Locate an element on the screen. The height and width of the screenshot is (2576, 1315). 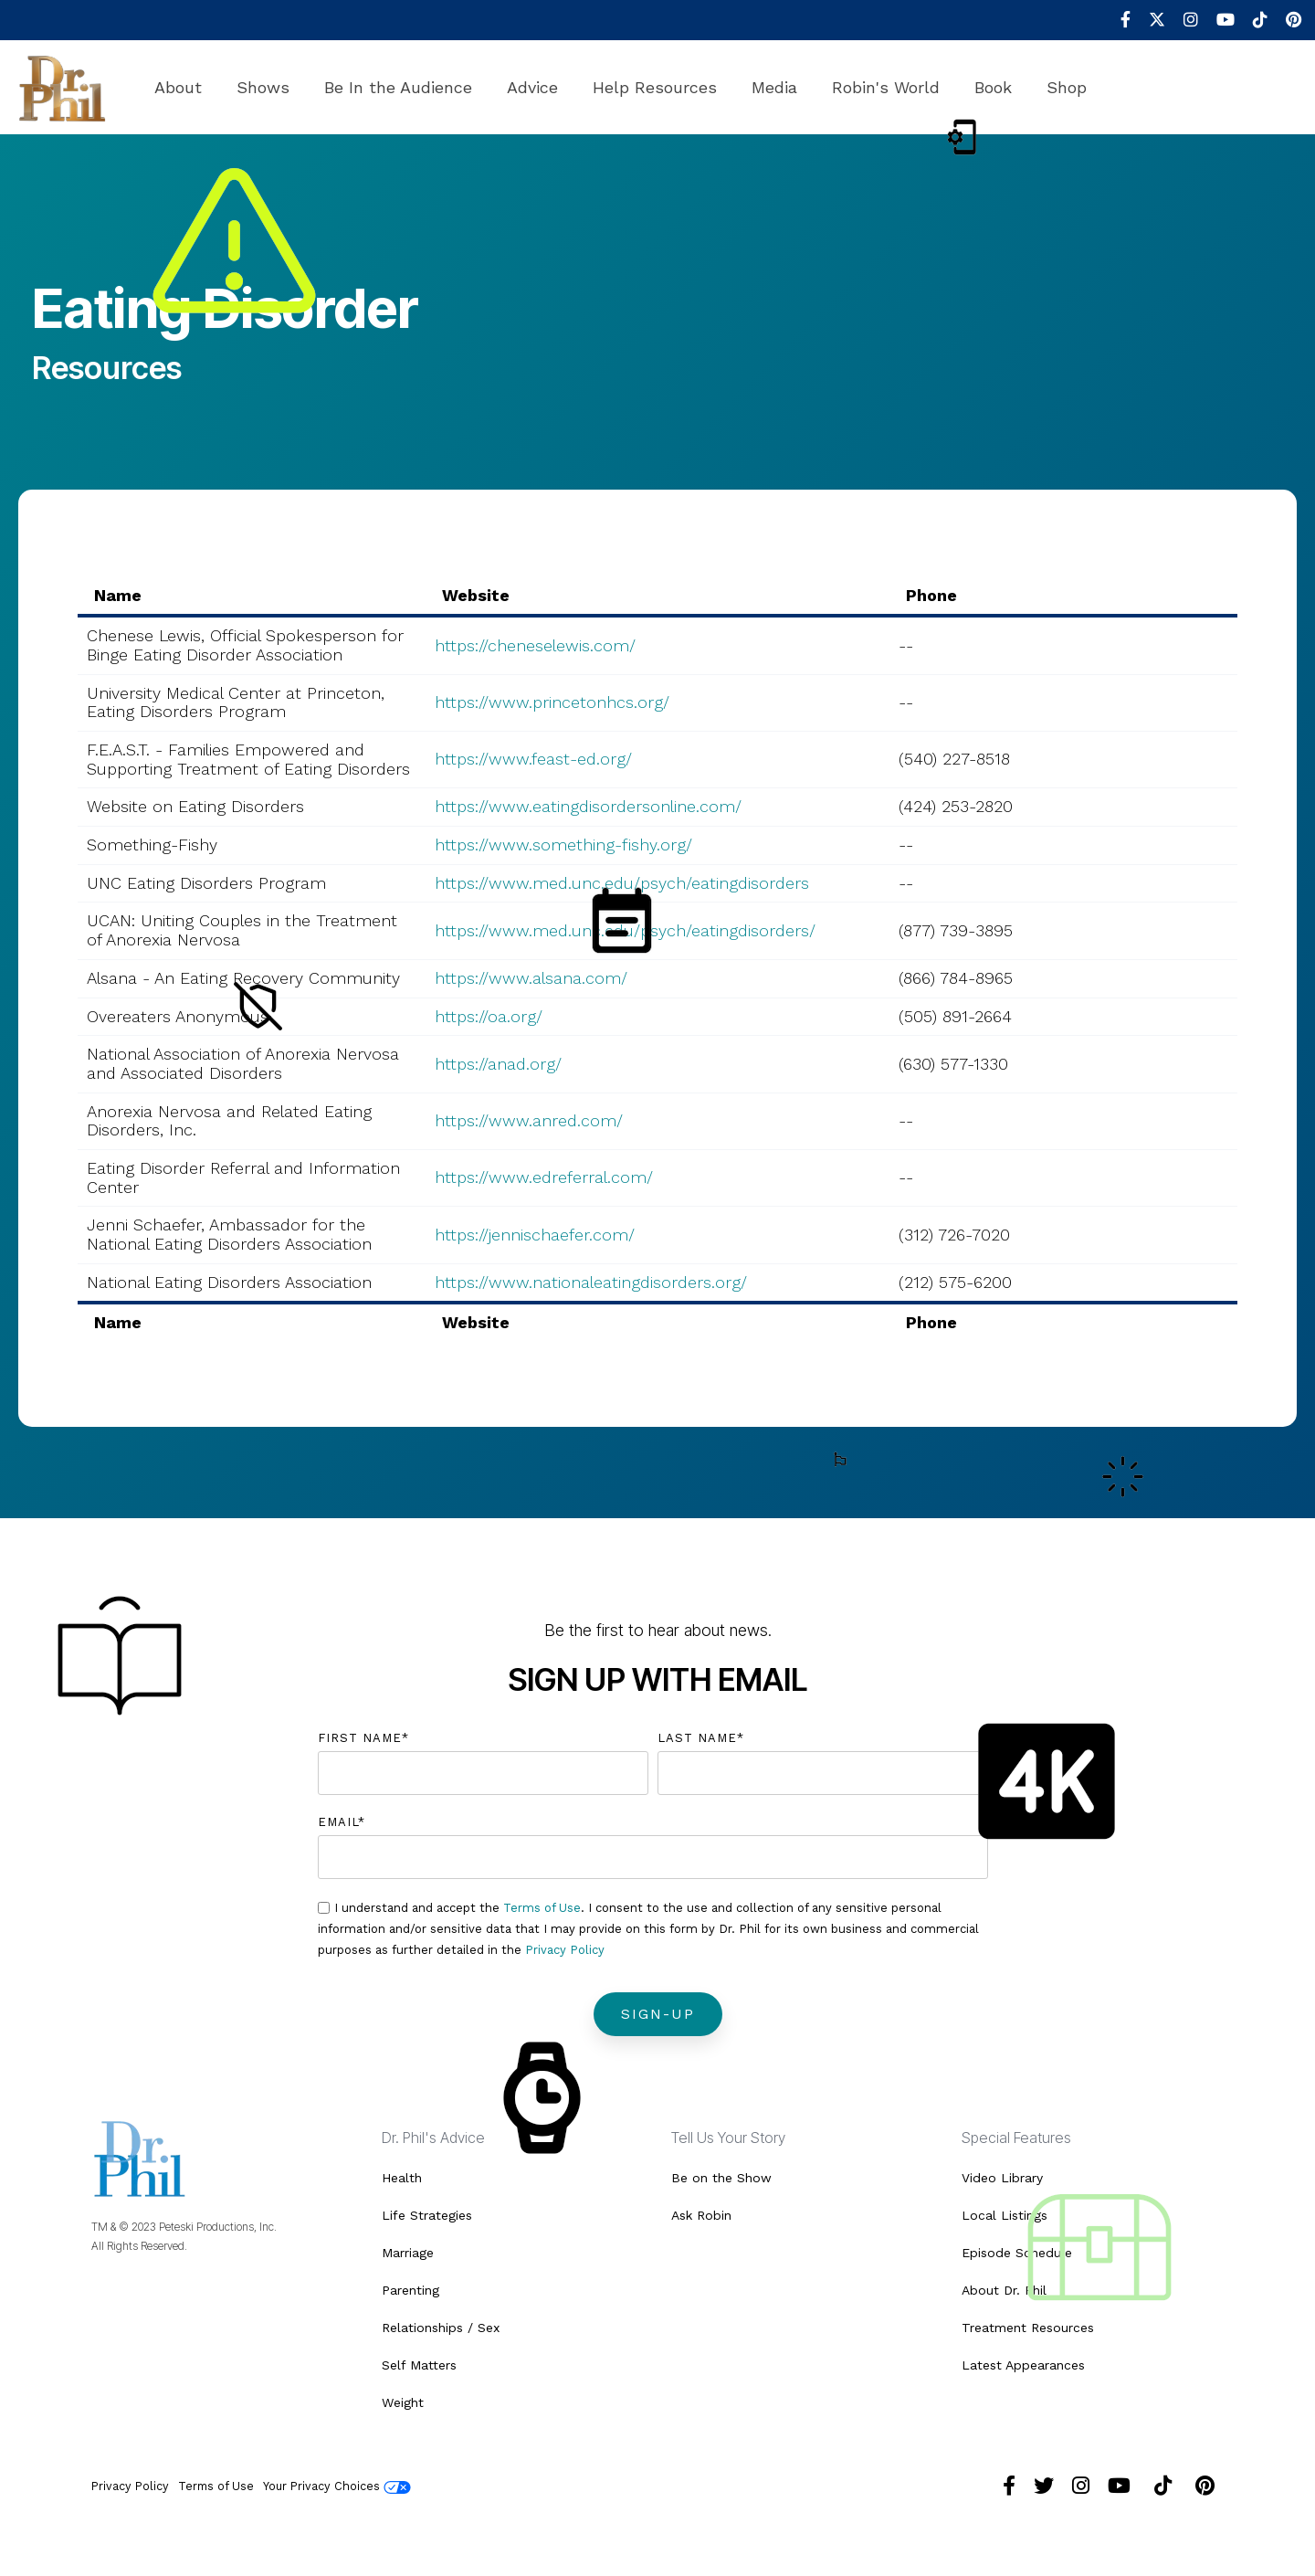
access your rewards or collected items is located at coordinates (1099, 2250).